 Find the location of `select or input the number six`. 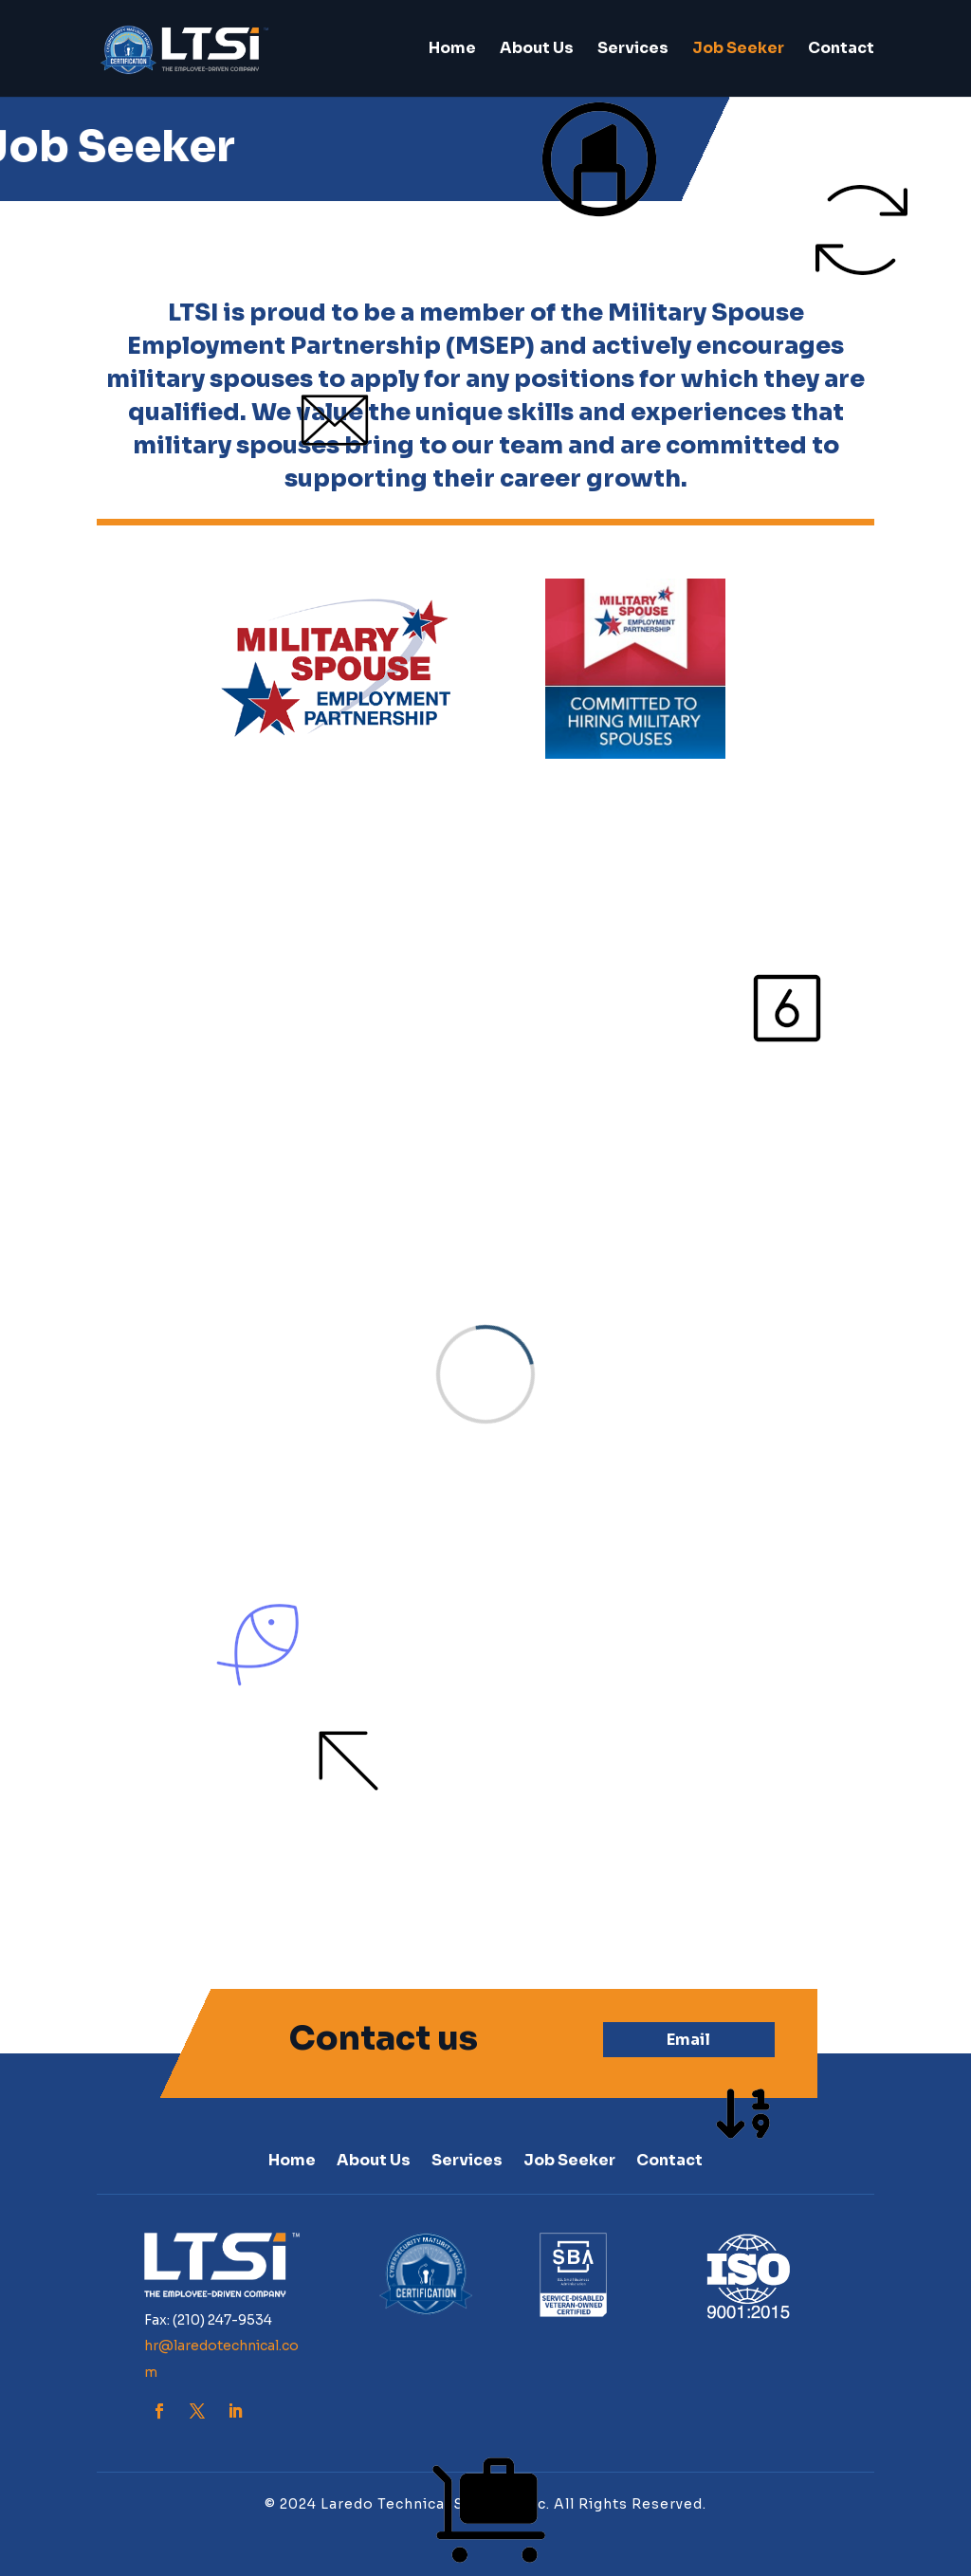

select or input the number six is located at coordinates (787, 1008).